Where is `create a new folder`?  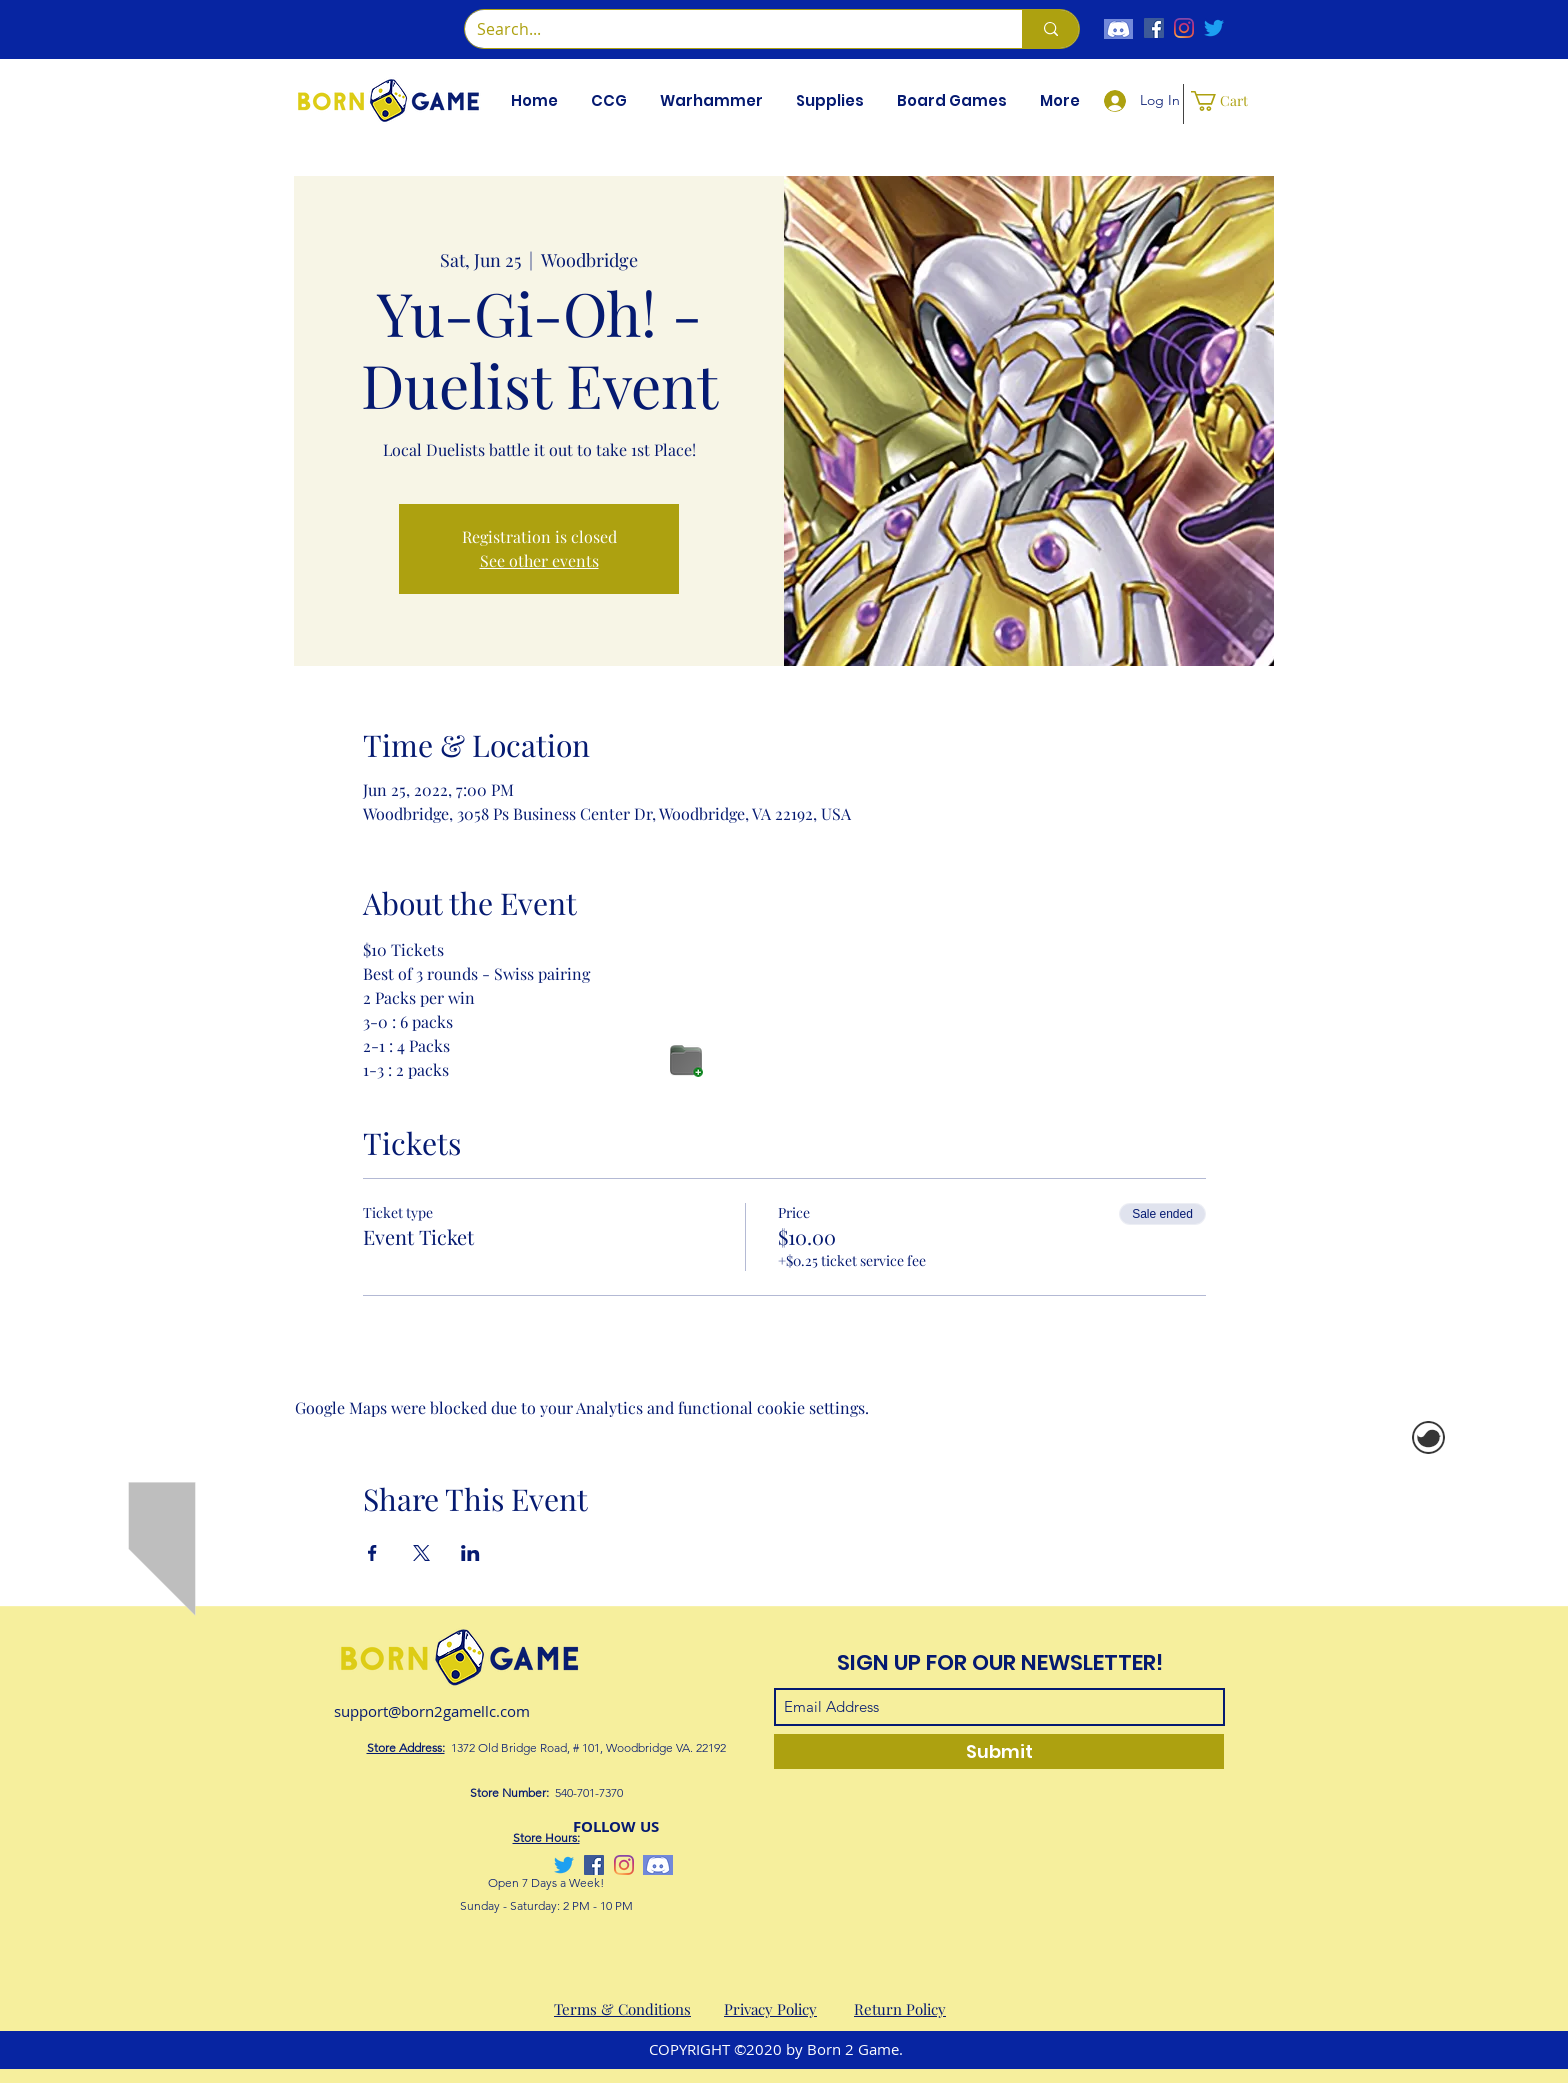 create a new folder is located at coordinates (686, 1060).